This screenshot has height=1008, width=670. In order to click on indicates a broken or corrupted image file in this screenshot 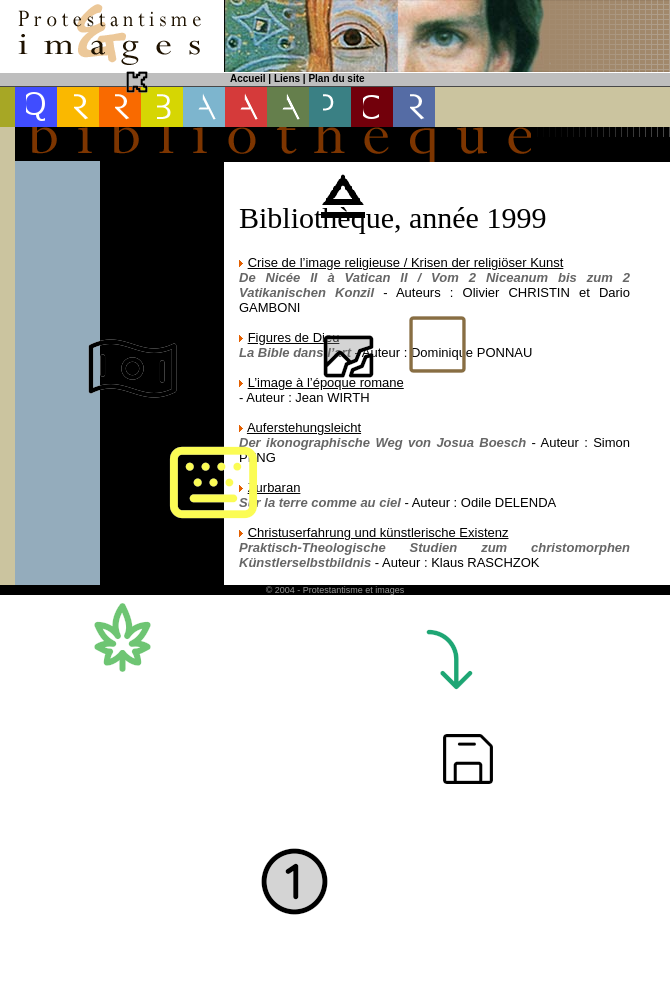, I will do `click(348, 356)`.